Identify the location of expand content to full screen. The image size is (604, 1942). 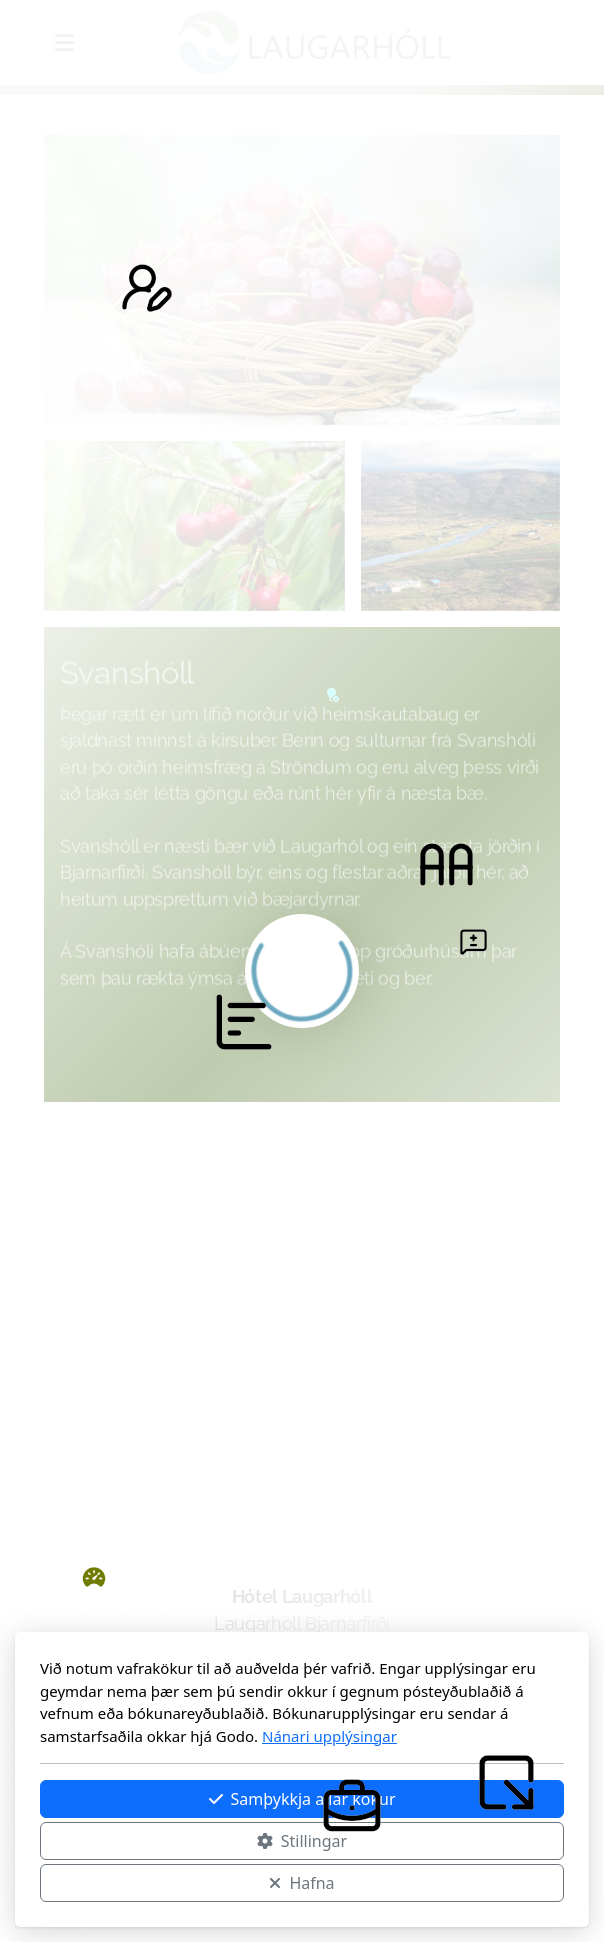
(506, 1782).